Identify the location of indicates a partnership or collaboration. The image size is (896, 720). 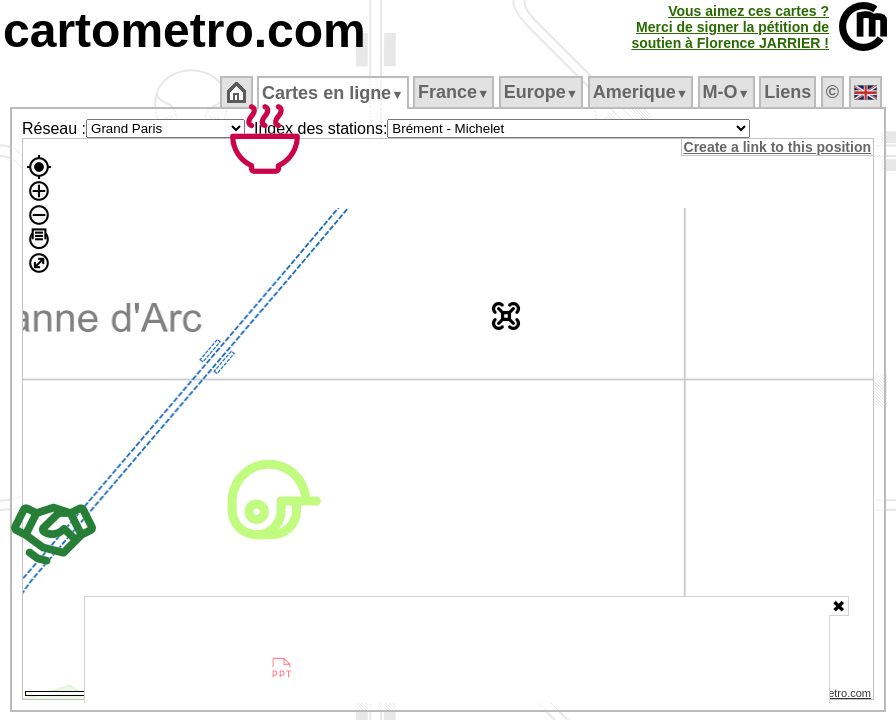
(53, 531).